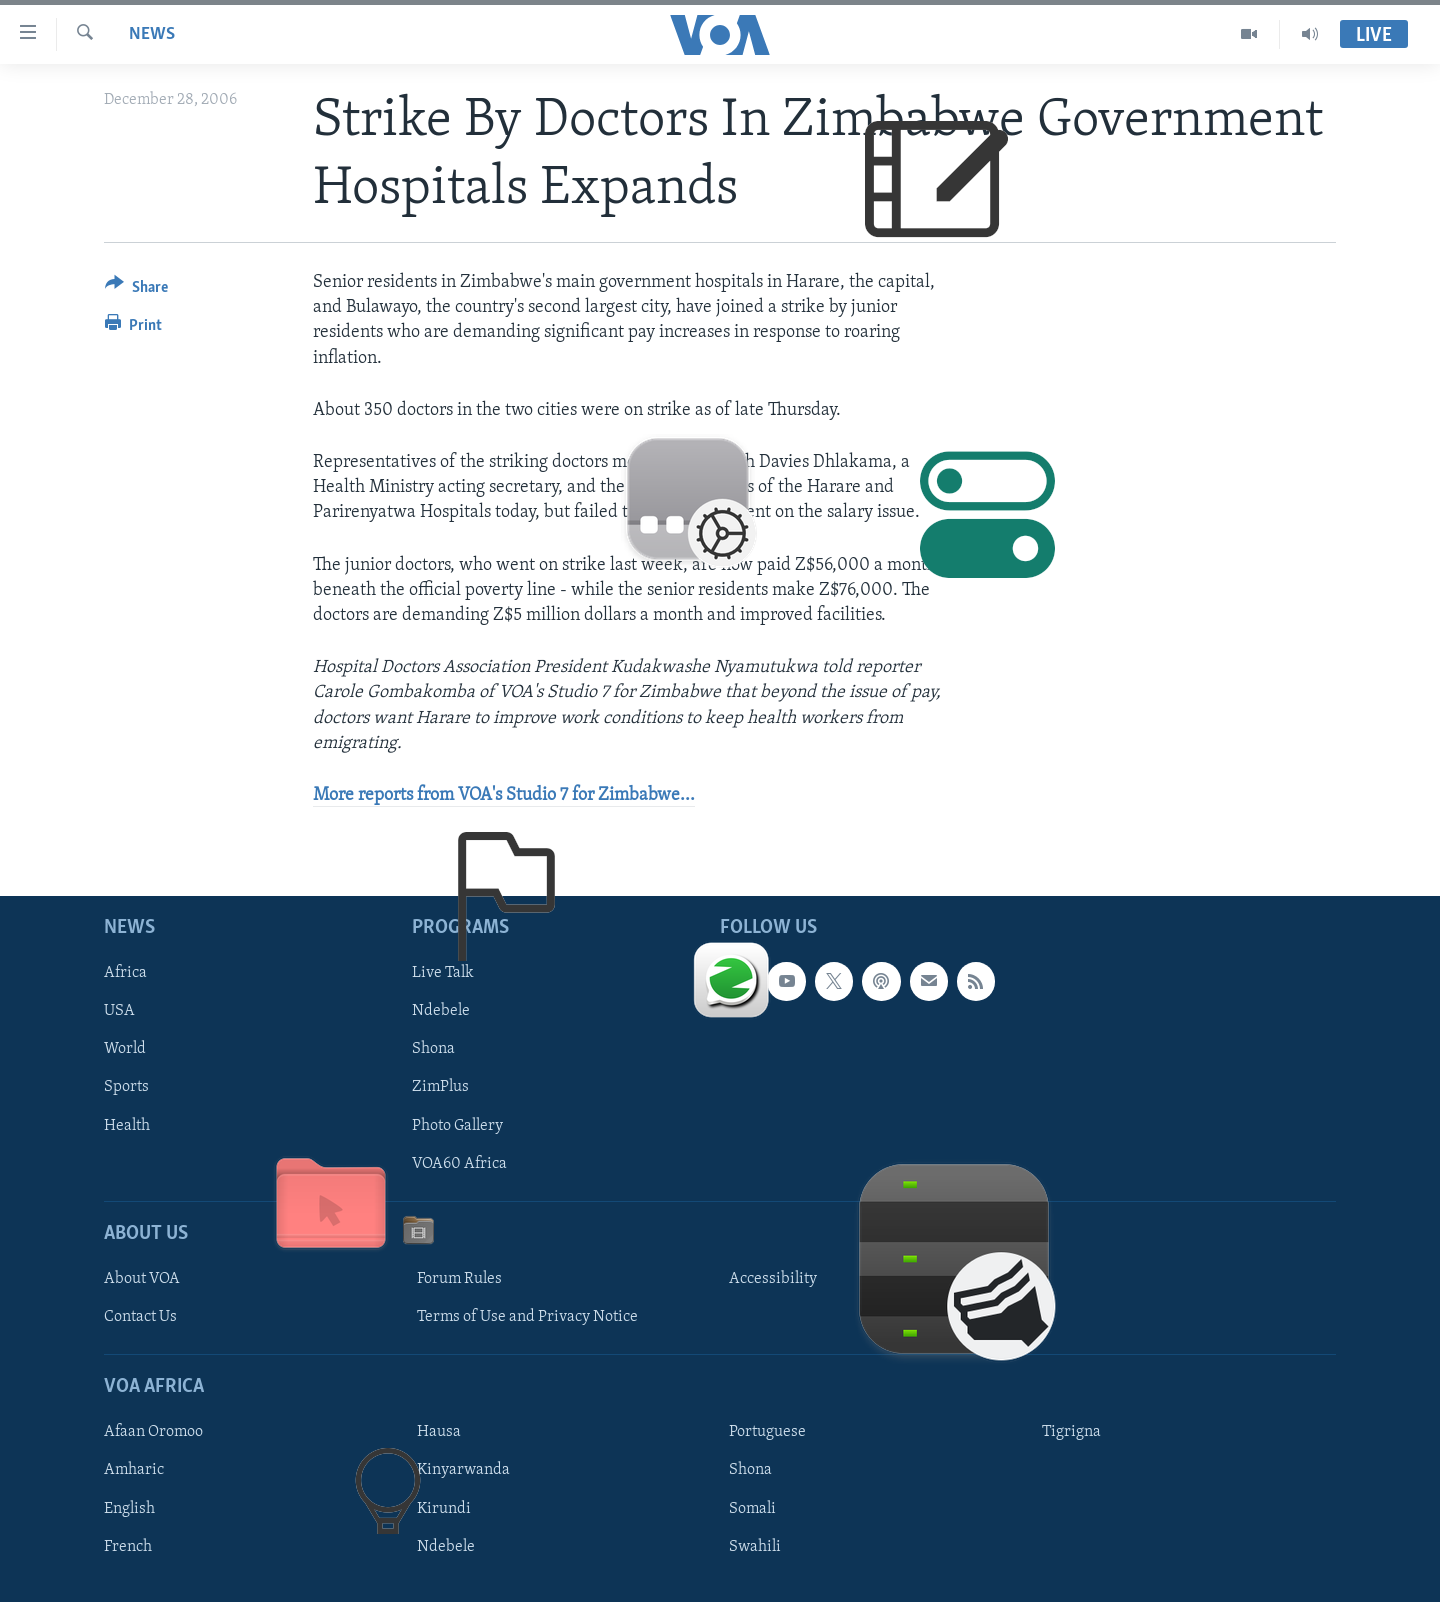 The height and width of the screenshot is (1602, 1440). What do you see at coordinates (987, 510) in the screenshot?
I see `access system tweaks and customization settings` at bounding box center [987, 510].